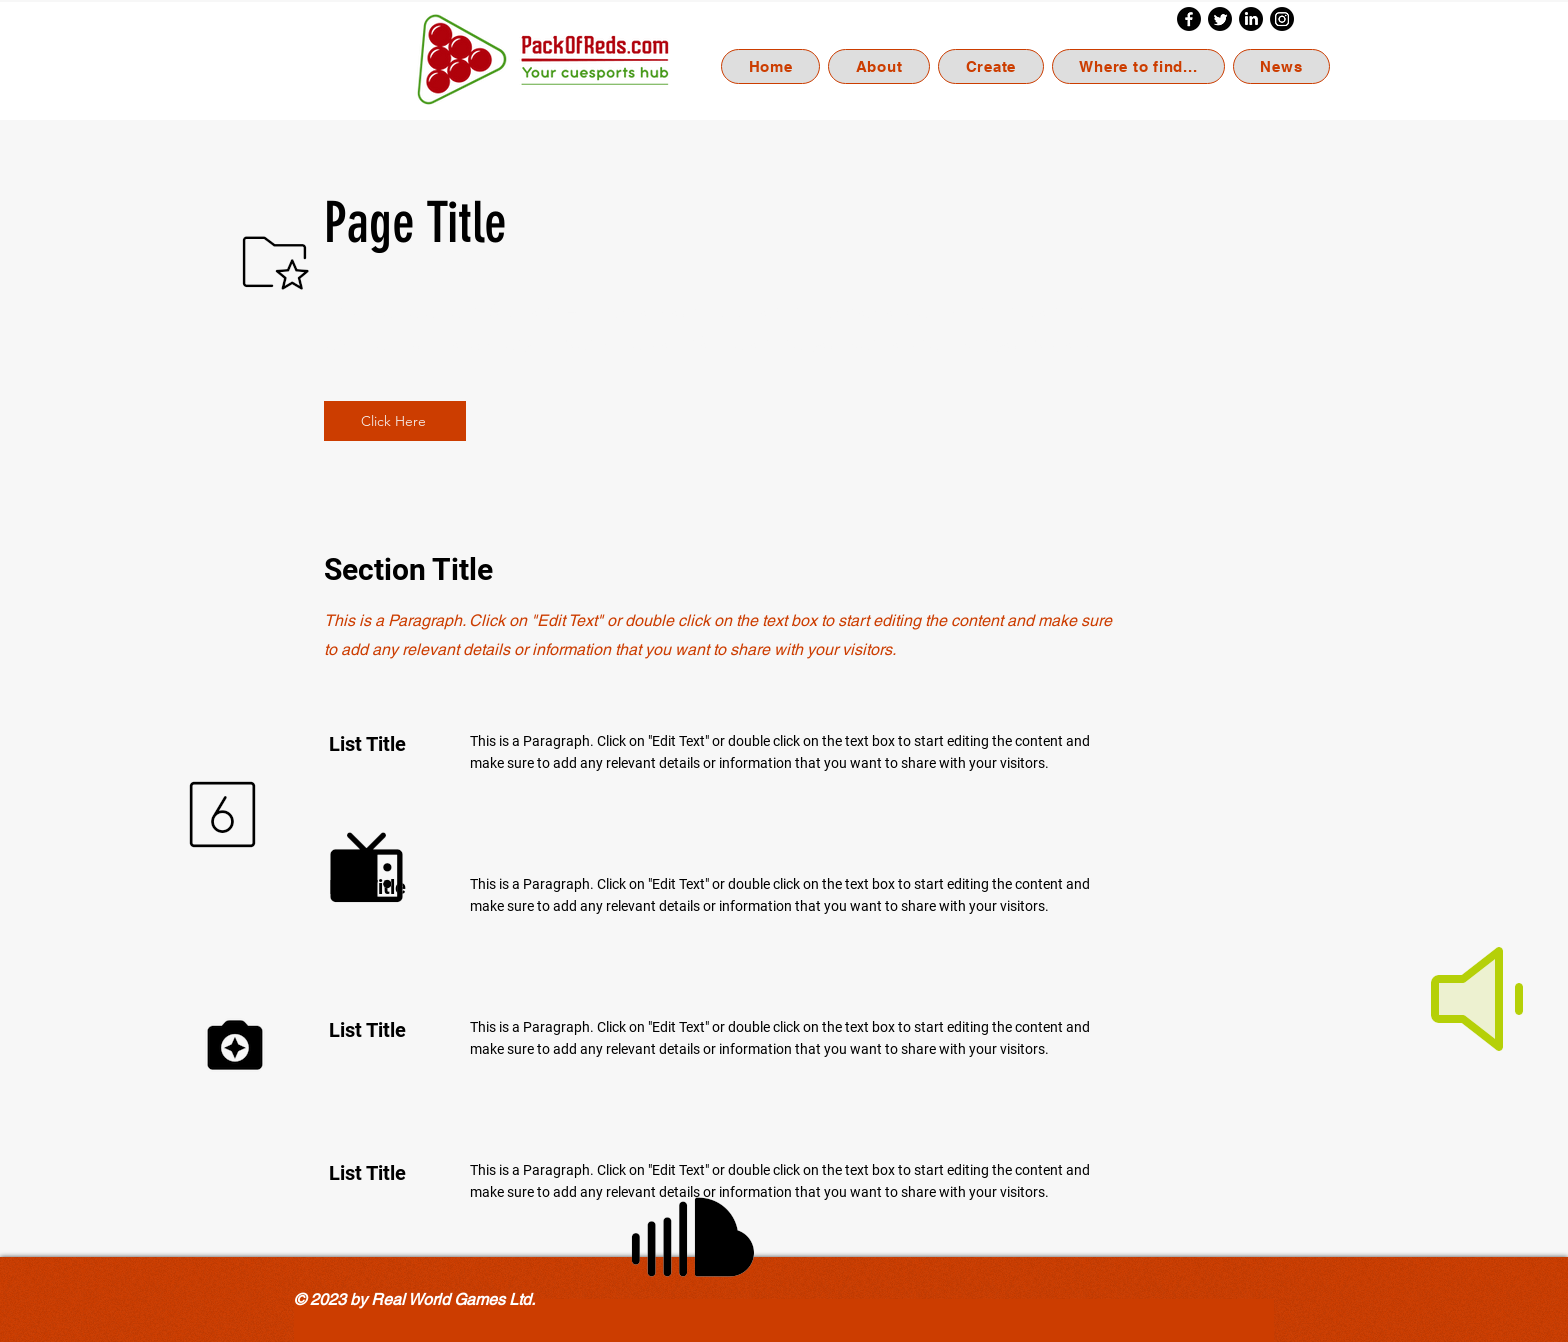  I want to click on enhance or improve photo quality, so click(235, 1045).